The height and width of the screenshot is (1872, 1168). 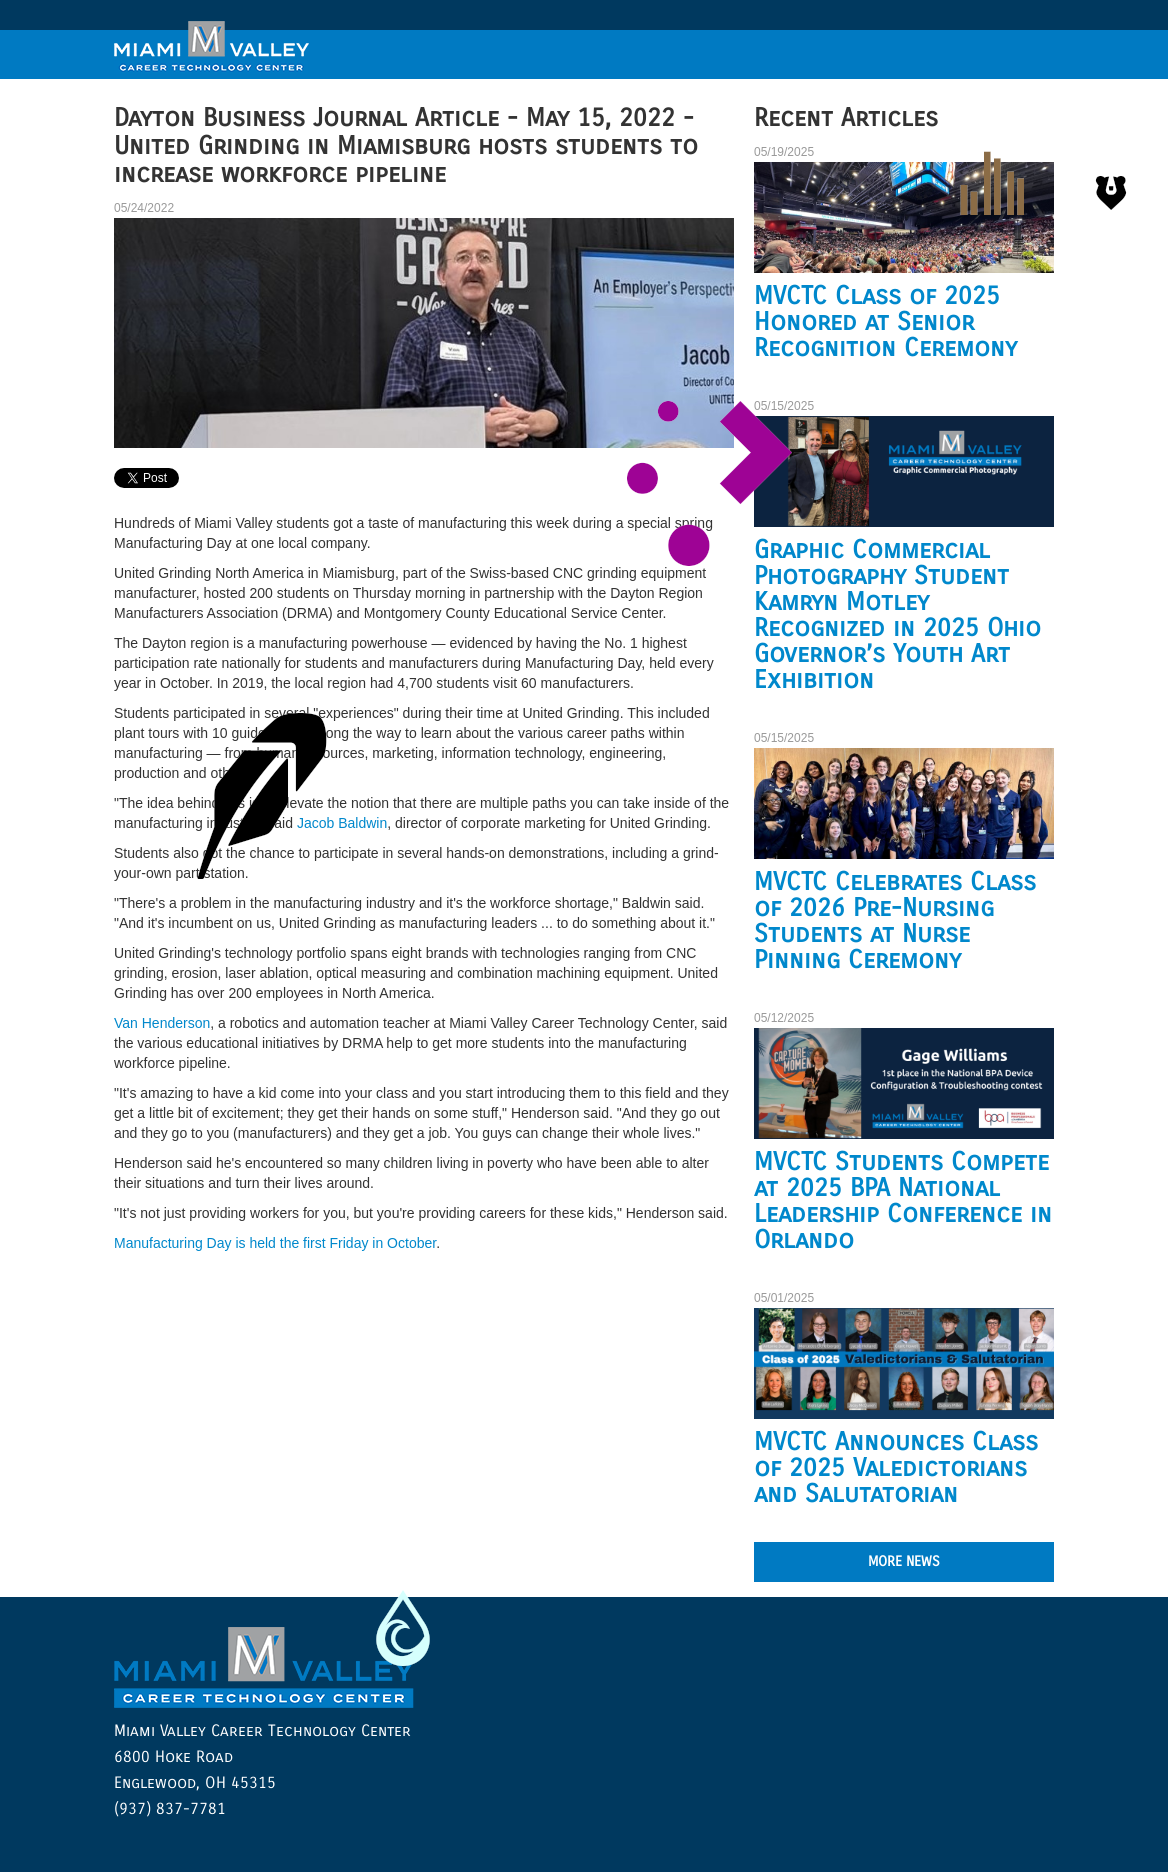 I want to click on view grouped bar chart data, so click(x=994, y=185).